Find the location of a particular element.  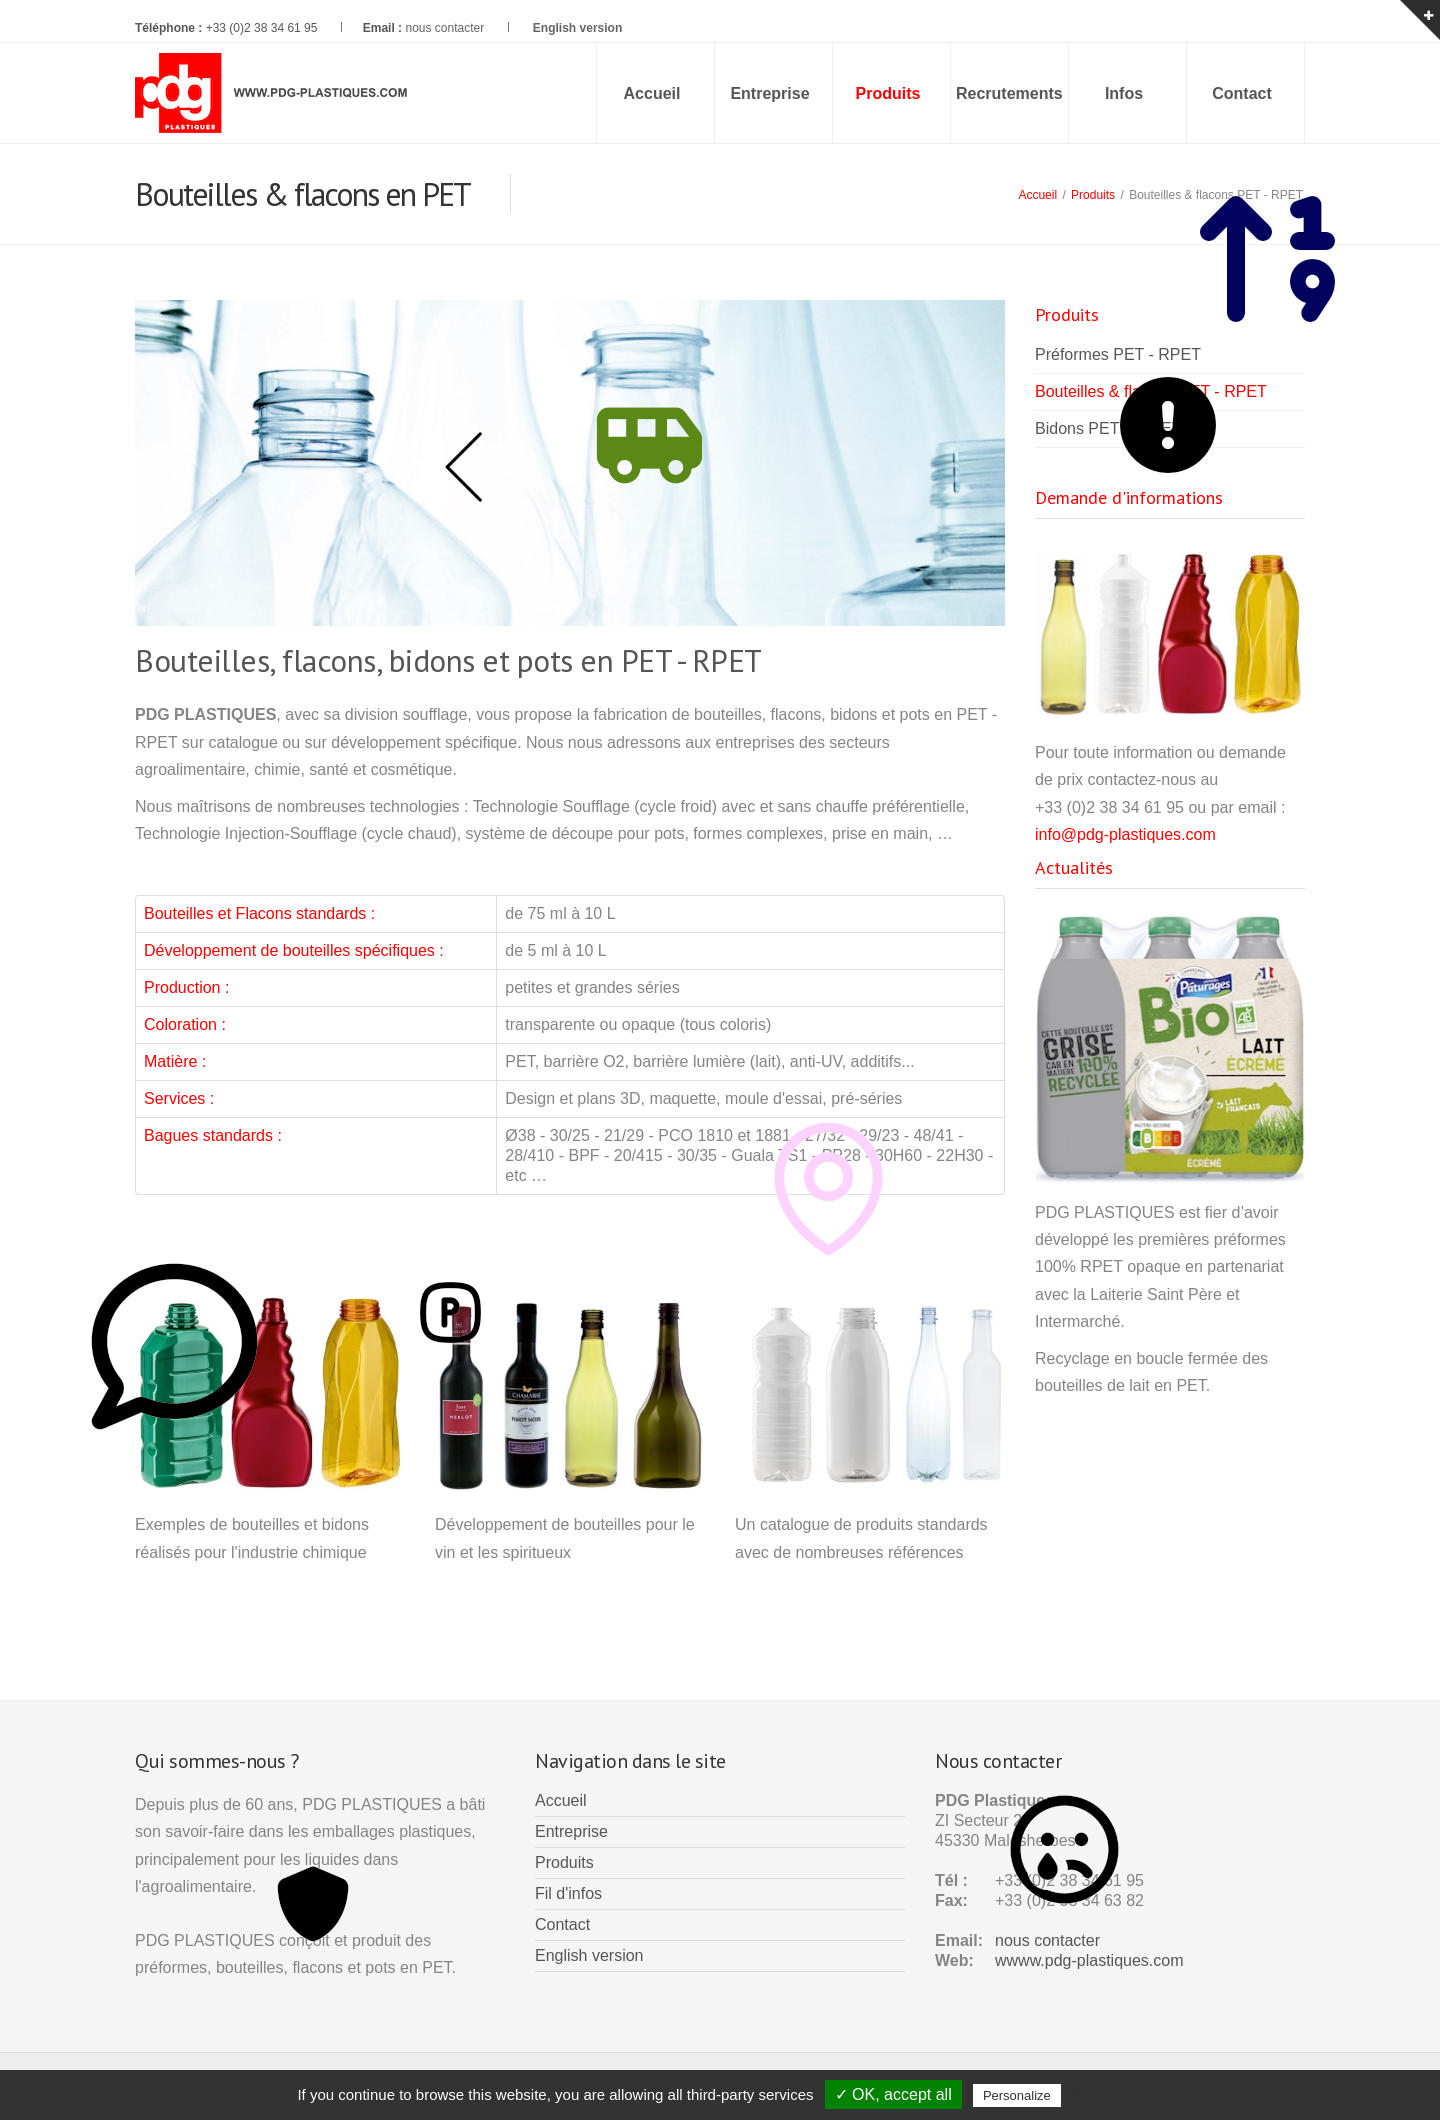

go back to the previous screen is located at coordinates (467, 467).